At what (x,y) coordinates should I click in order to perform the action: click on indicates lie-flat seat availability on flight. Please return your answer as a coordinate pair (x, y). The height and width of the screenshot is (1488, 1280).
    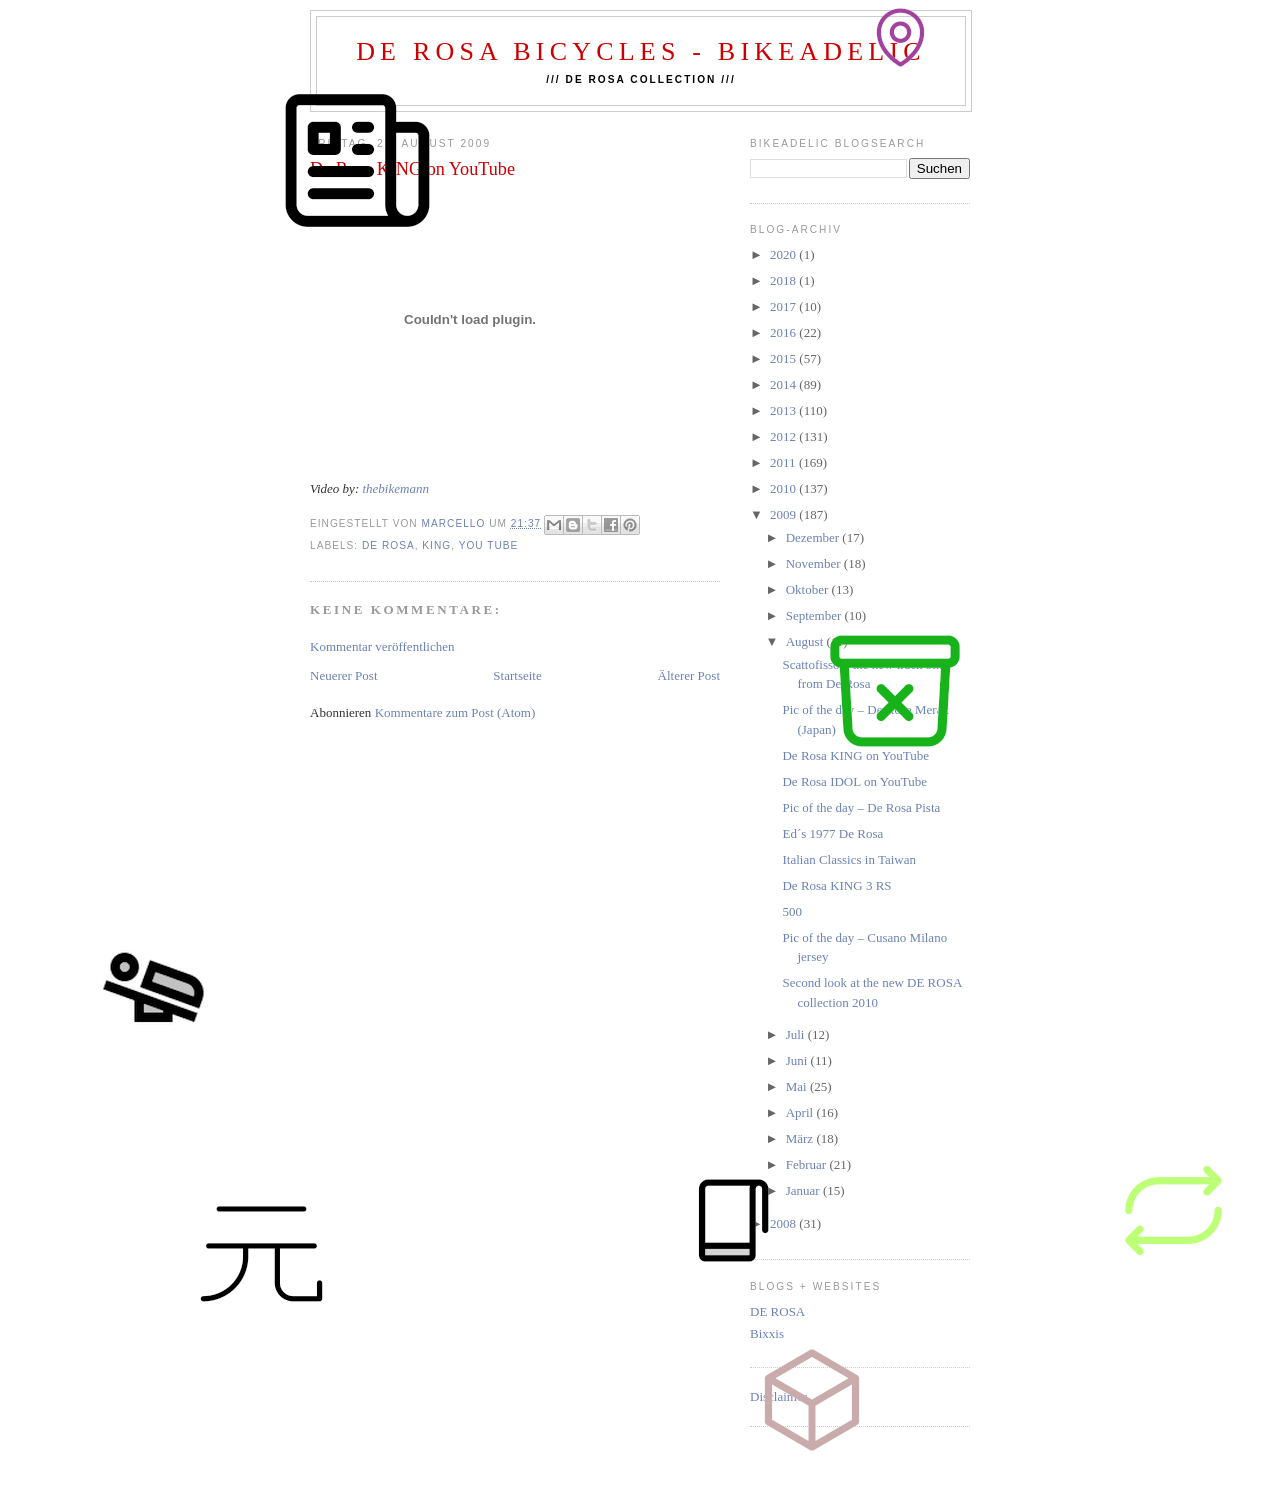
    Looking at the image, I should click on (153, 988).